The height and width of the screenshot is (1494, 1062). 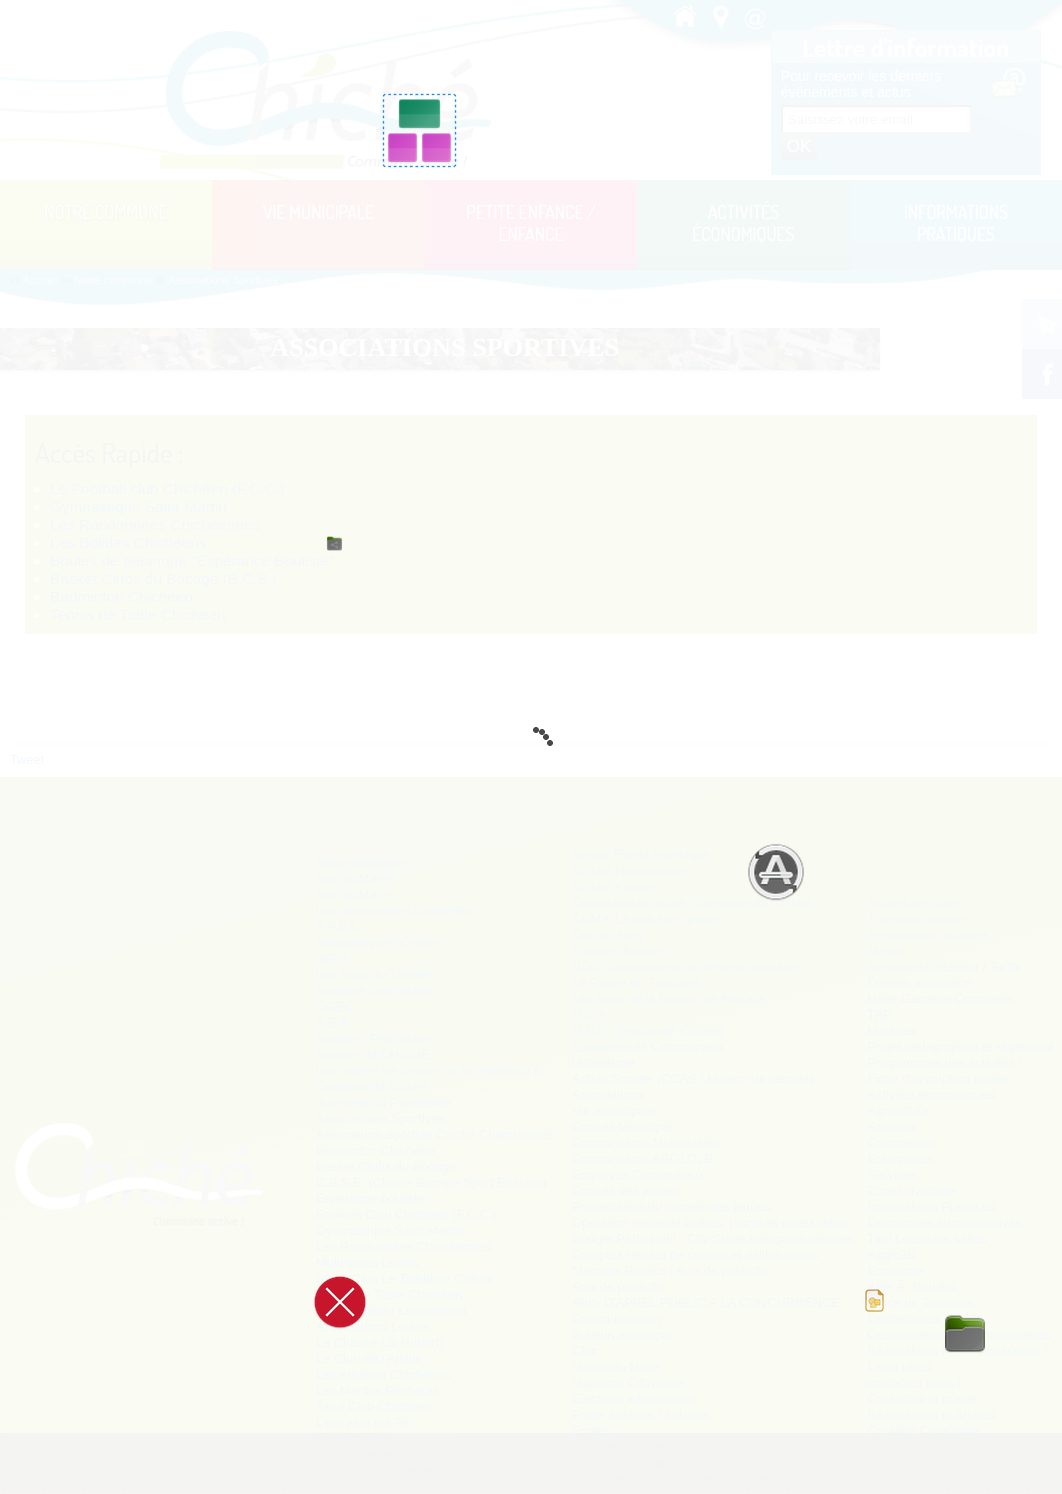 What do you see at coordinates (419, 130) in the screenshot?
I see `select all items in the current view` at bounding box center [419, 130].